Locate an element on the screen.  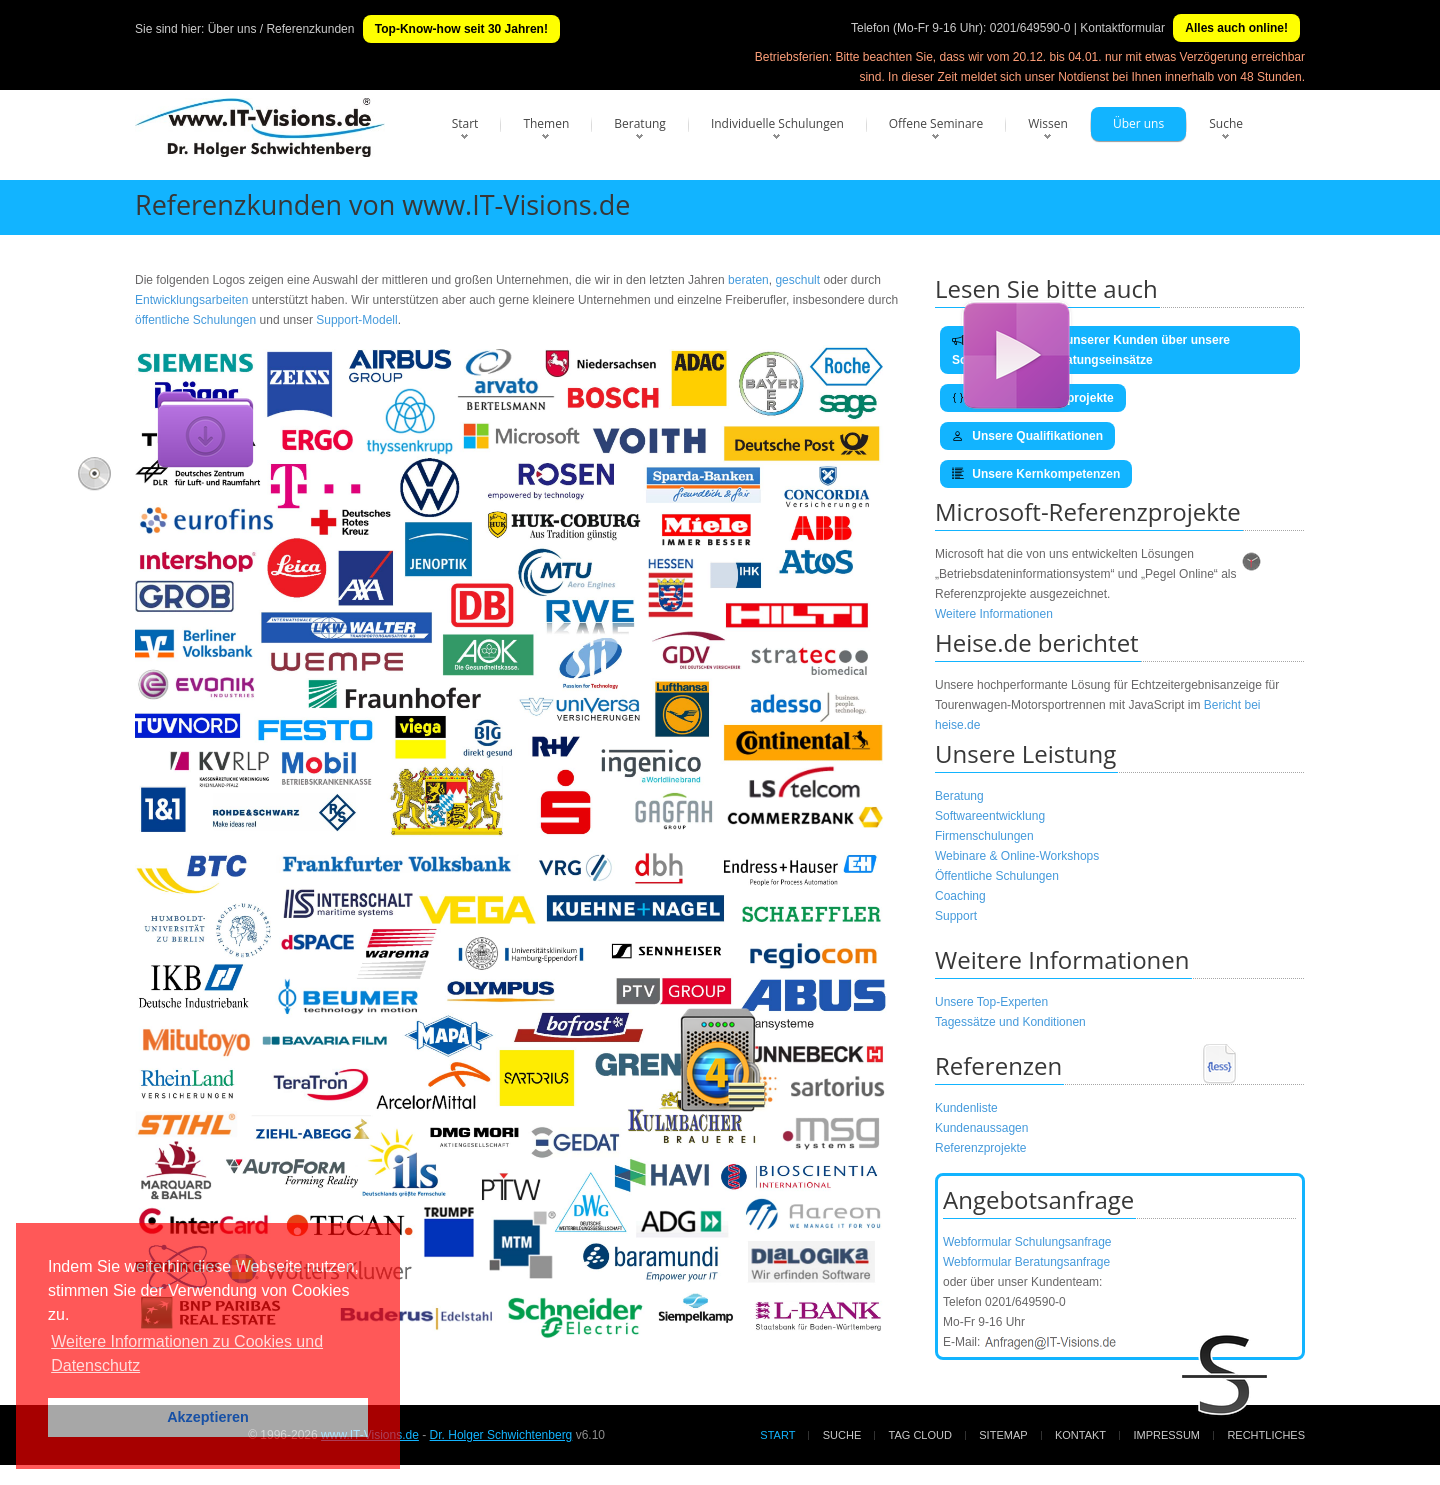
indicates a DVD+R disc drive or media is located at coordinates (94, 473).